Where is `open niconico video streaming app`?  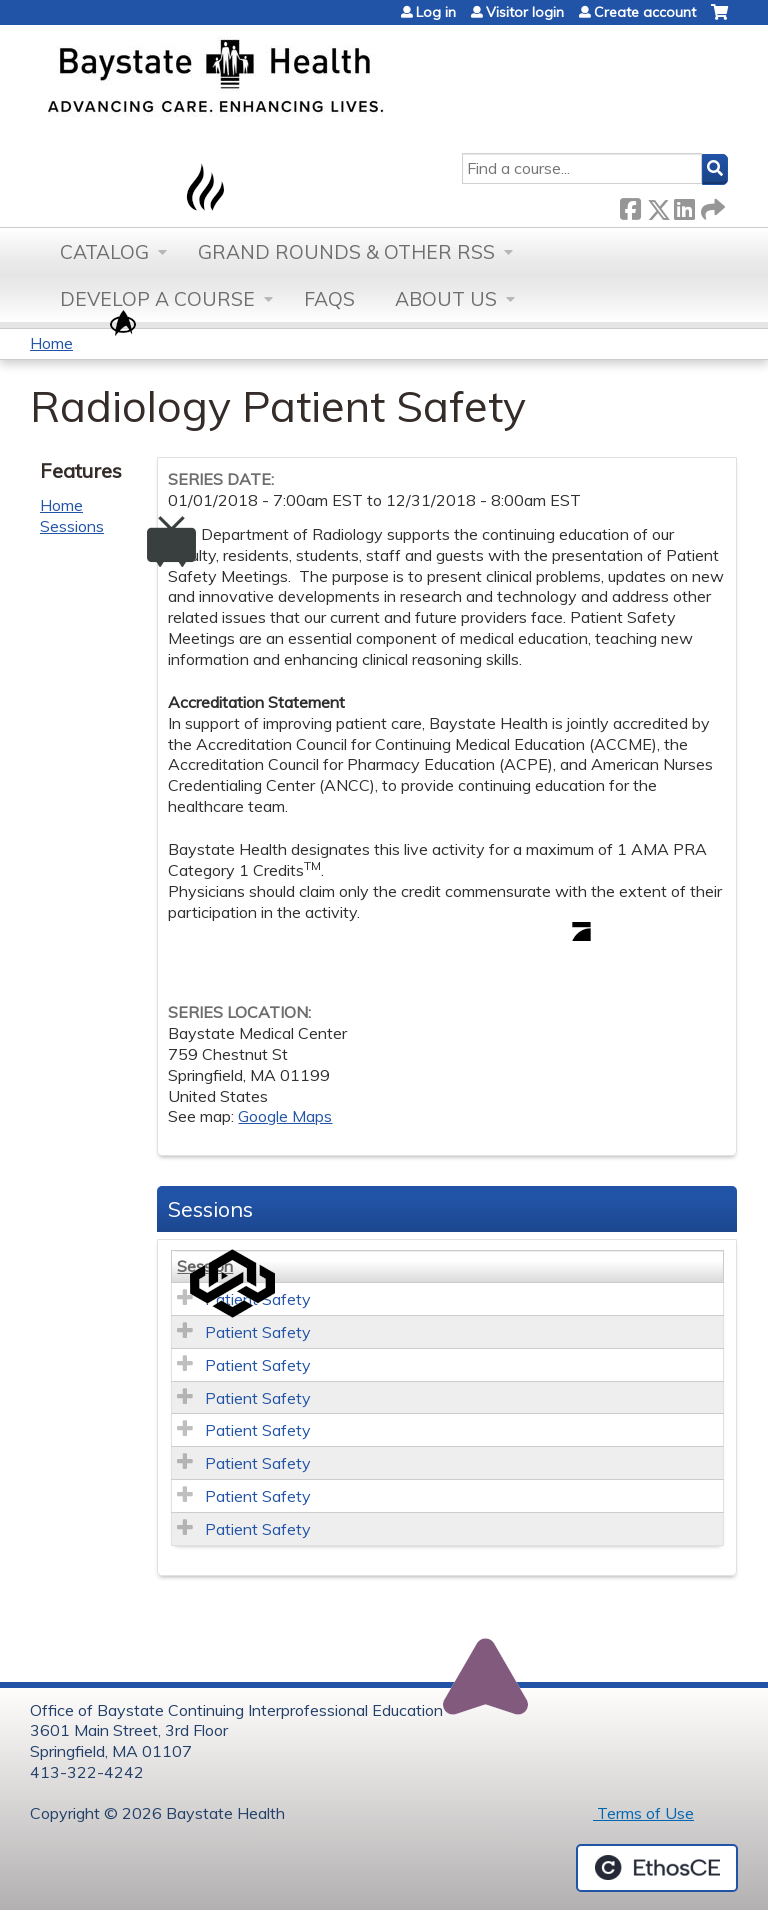 open niconico video streaming app is located at coordinates (171, 541).